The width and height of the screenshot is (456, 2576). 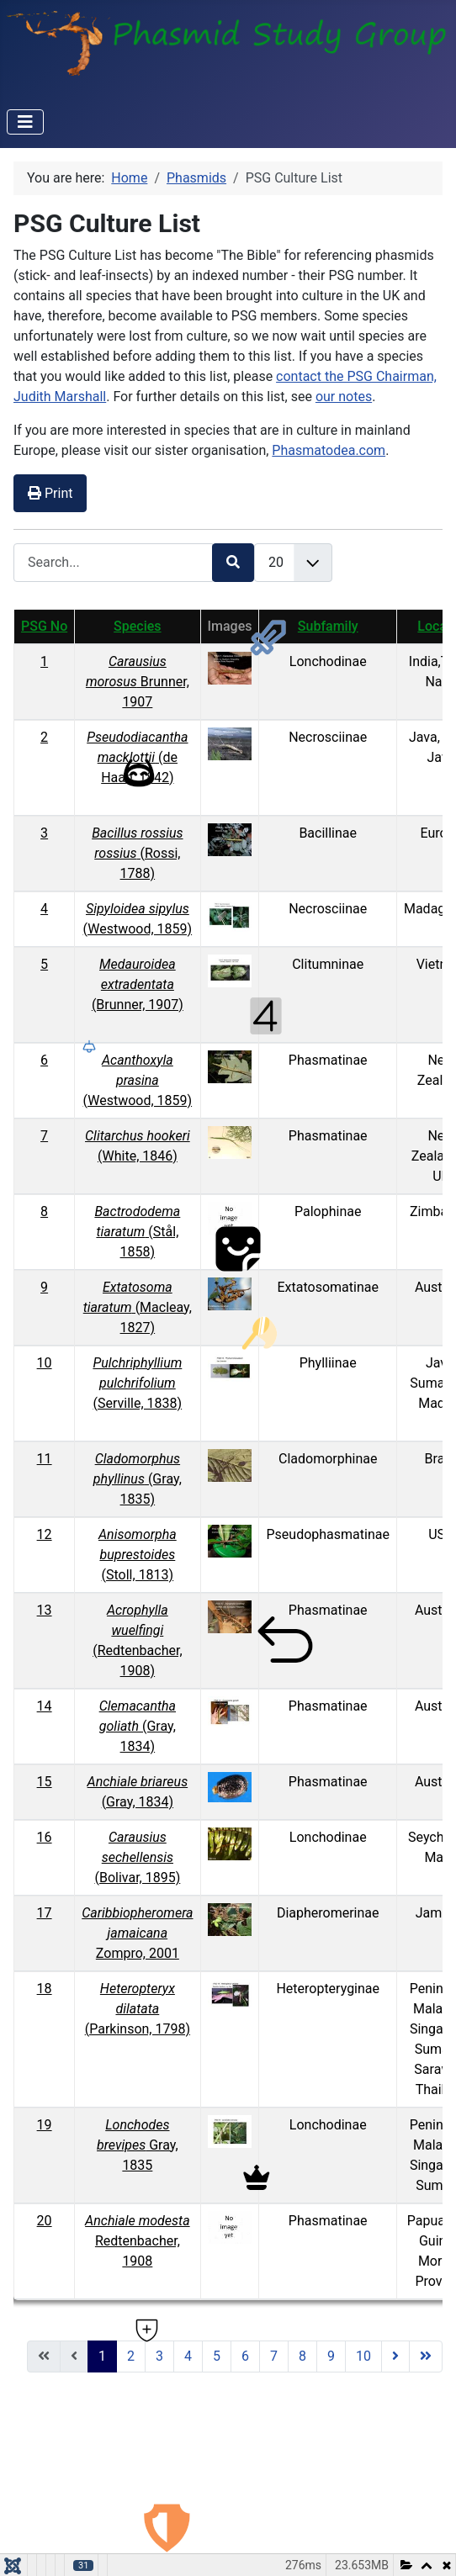 What do you see at coordinates (139, 773) in the screenshot?
I see `indicates a bot account or automated user` at bounding box center [139, 773].